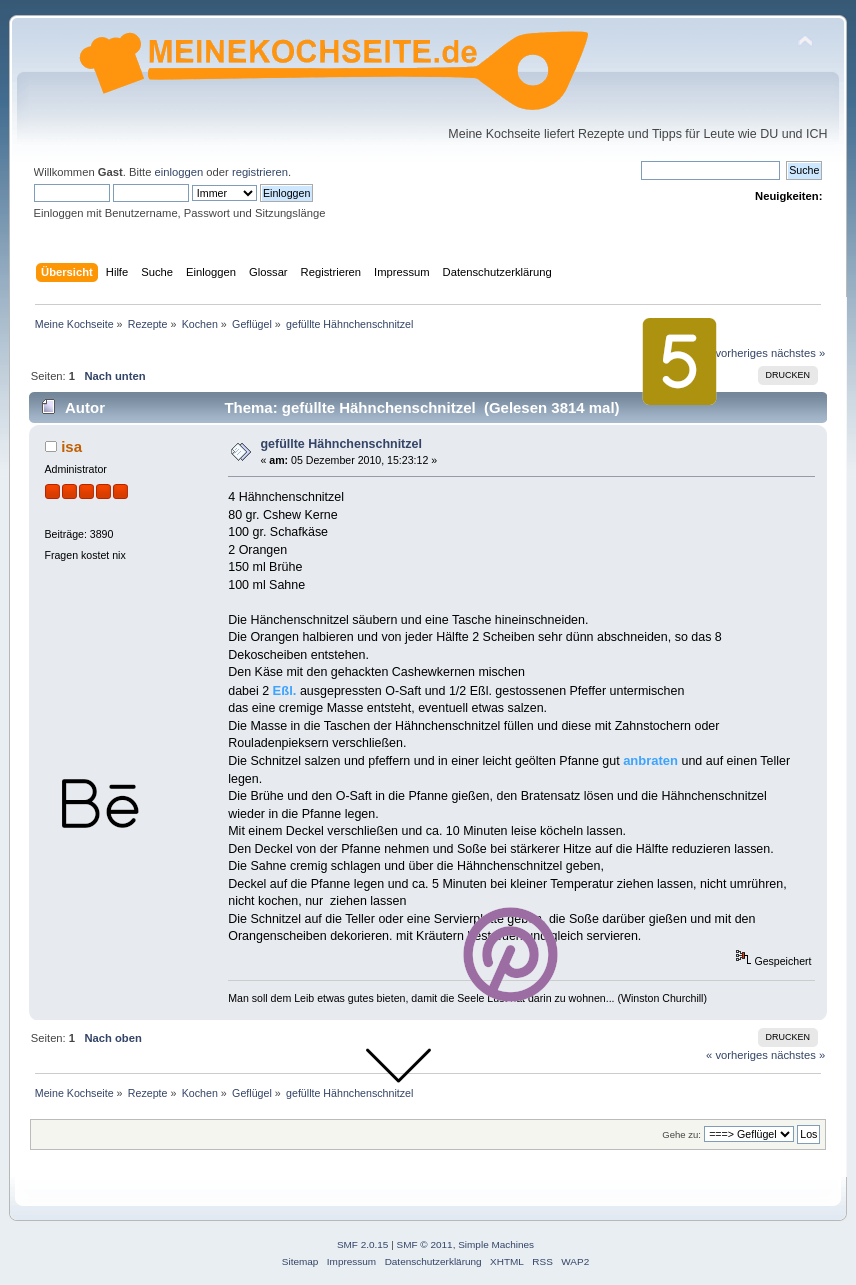 The image size is (856, 1285). Describe the element at coordinates (398, 1062) in the screenshot. I see `expand a dropdown menu` at that location.